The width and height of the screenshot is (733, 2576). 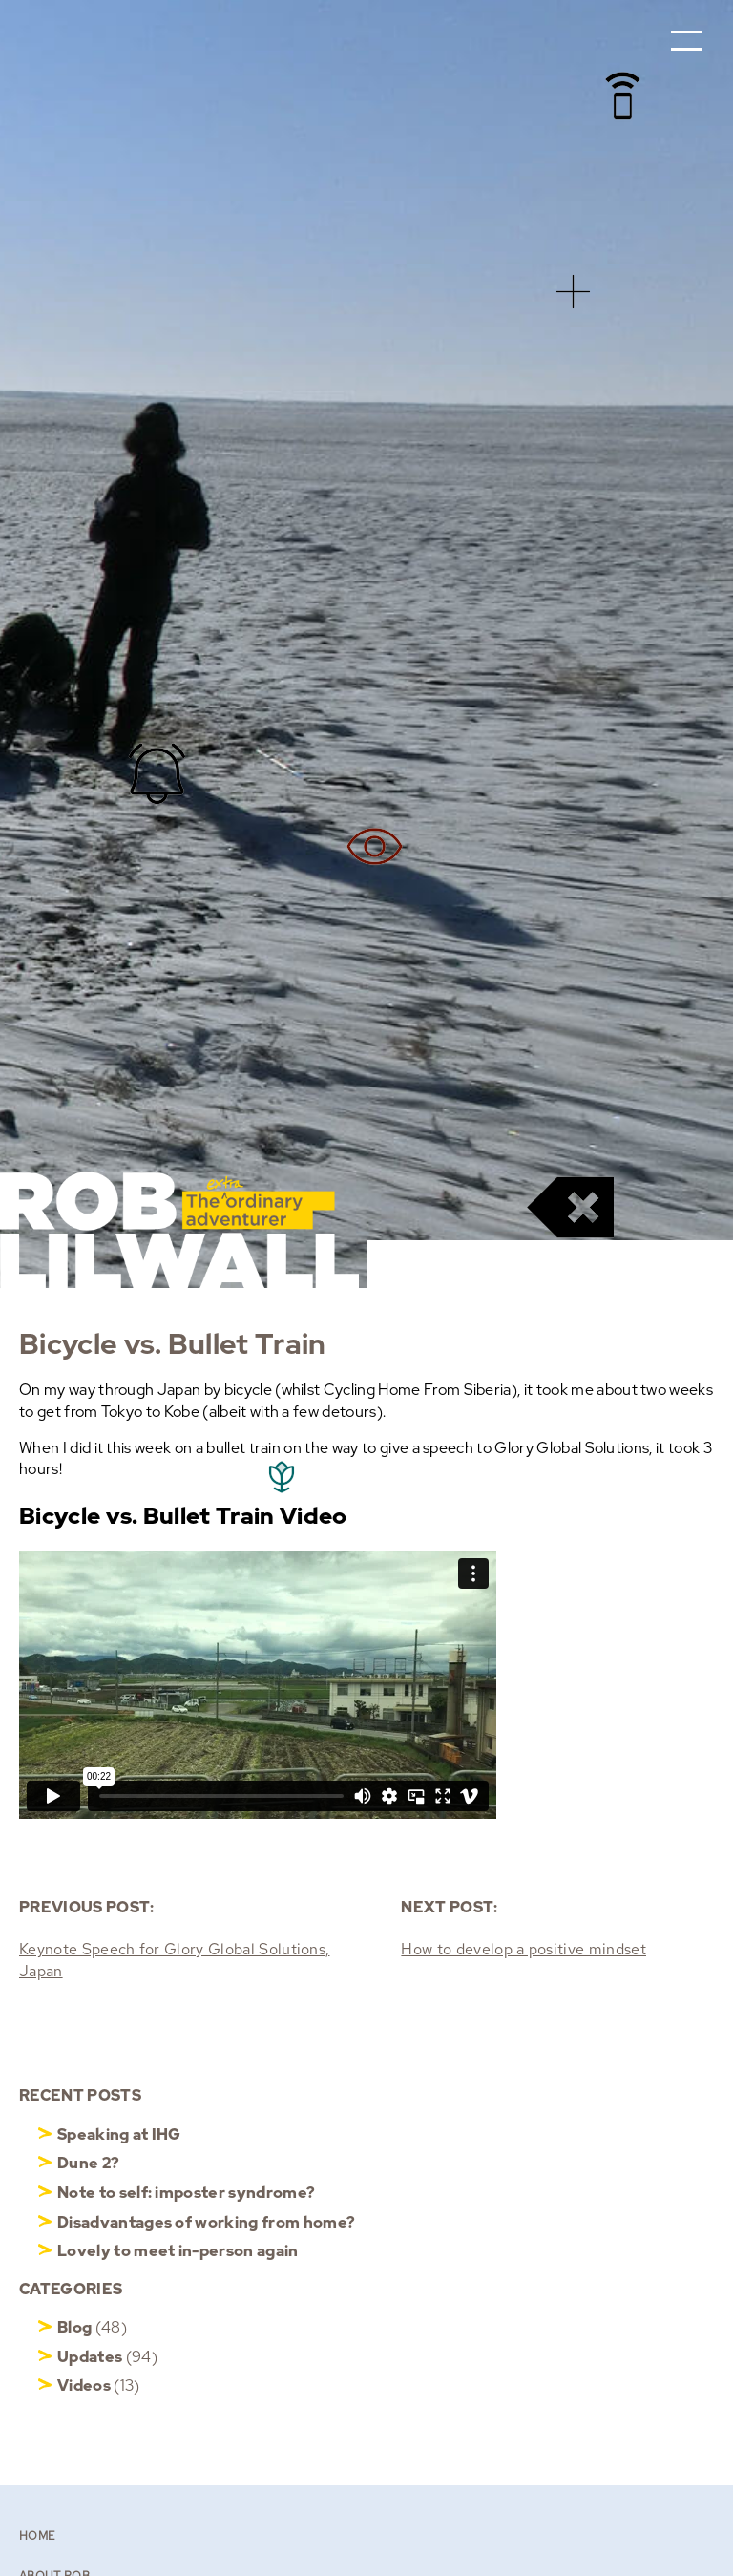 I want to click on access garden or plant care features, so click(x=282, y=1477).